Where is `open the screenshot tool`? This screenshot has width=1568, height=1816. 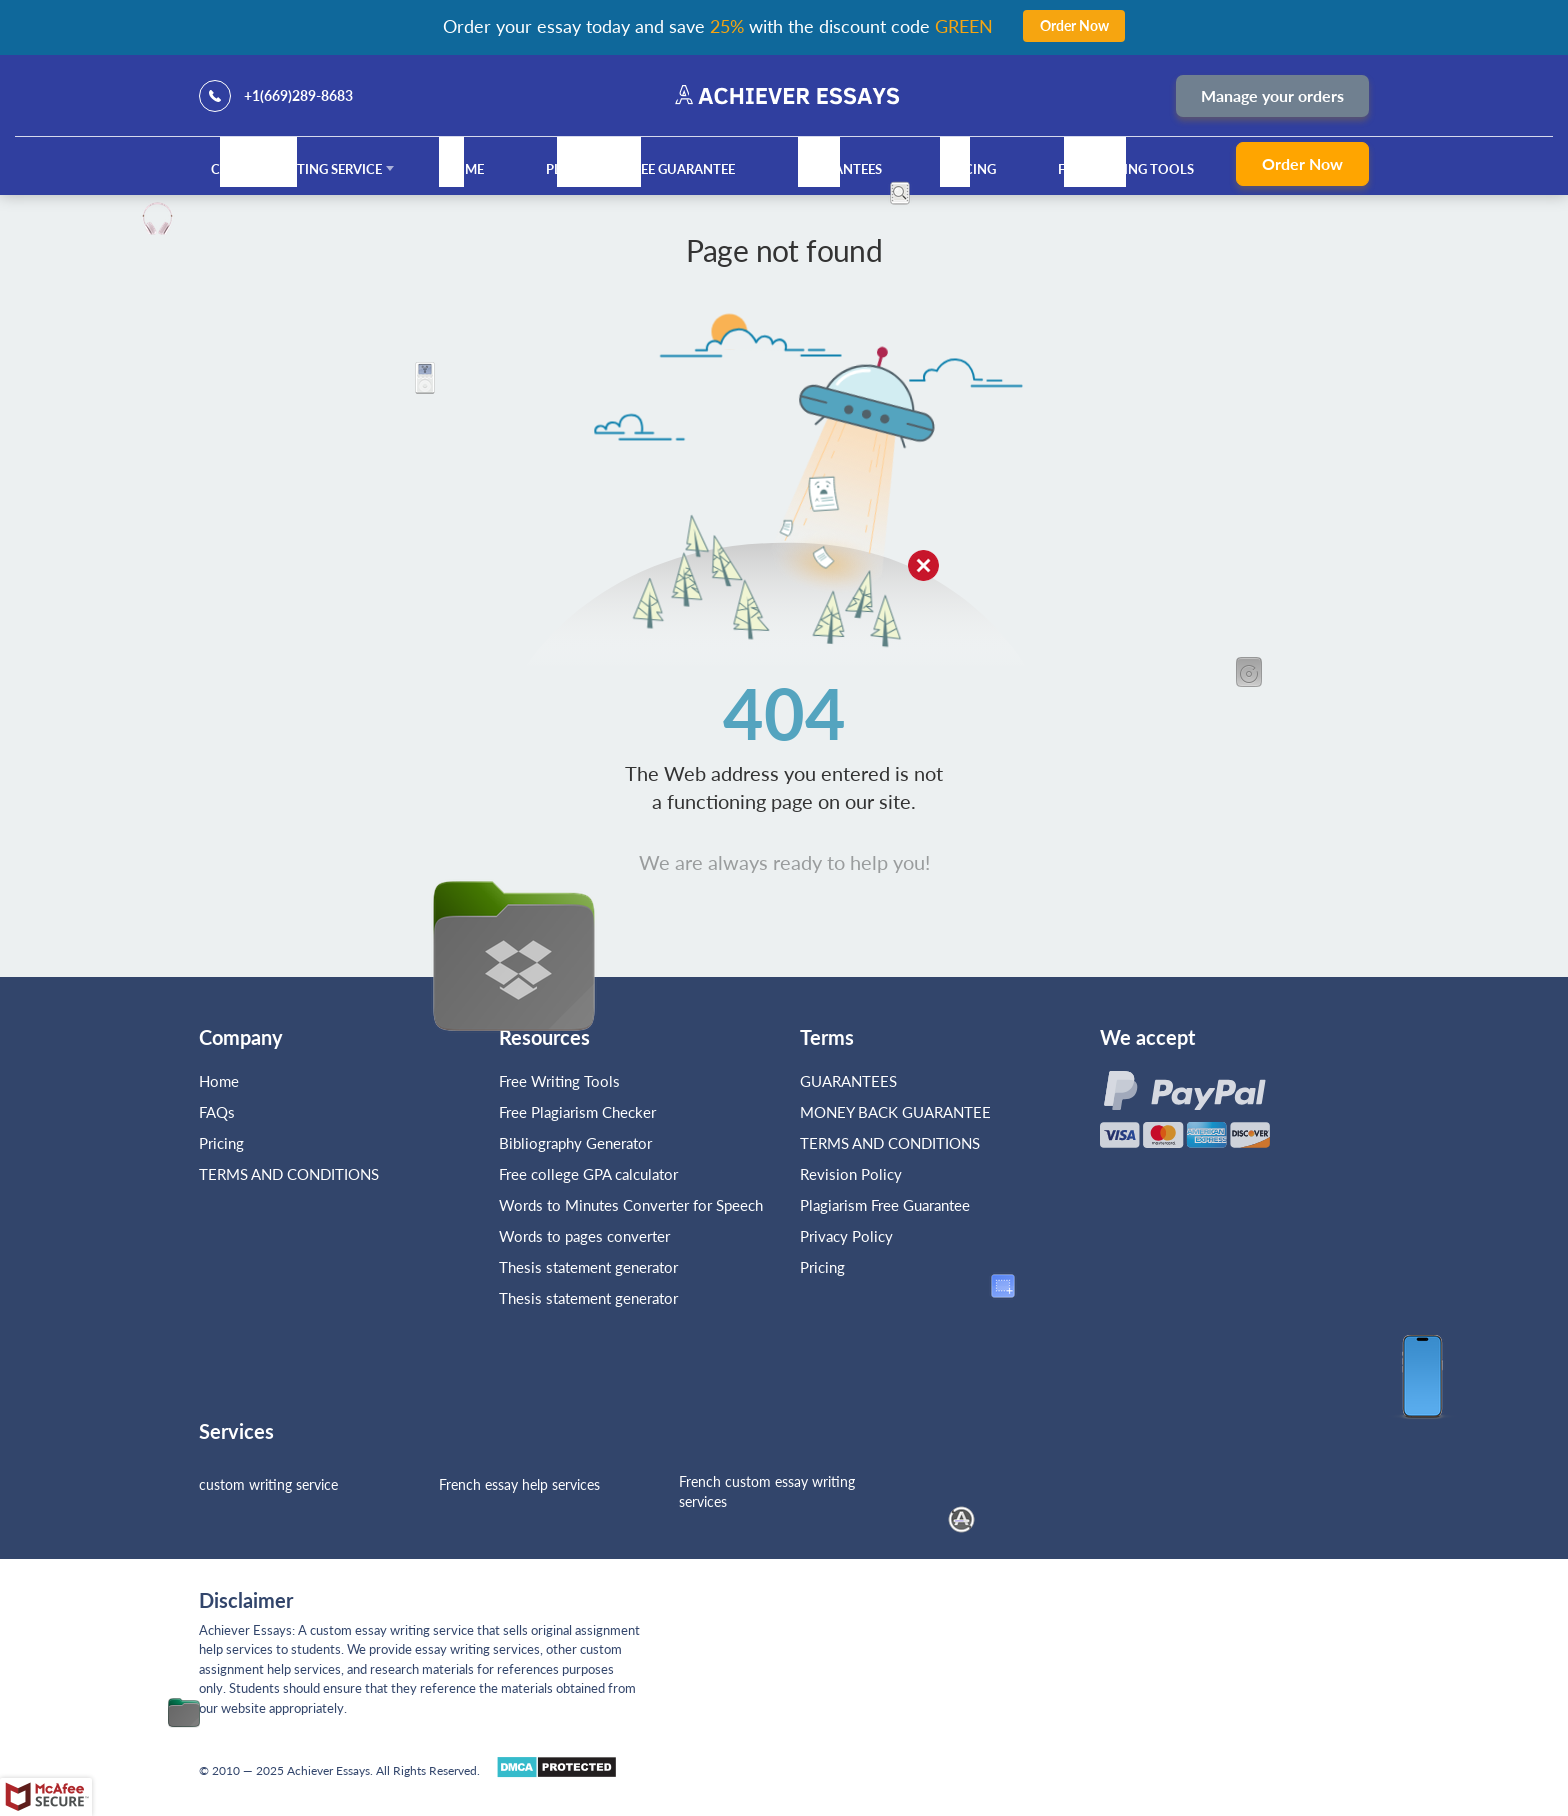
open the screenshot tool is located at coordinates (1003, 1286).